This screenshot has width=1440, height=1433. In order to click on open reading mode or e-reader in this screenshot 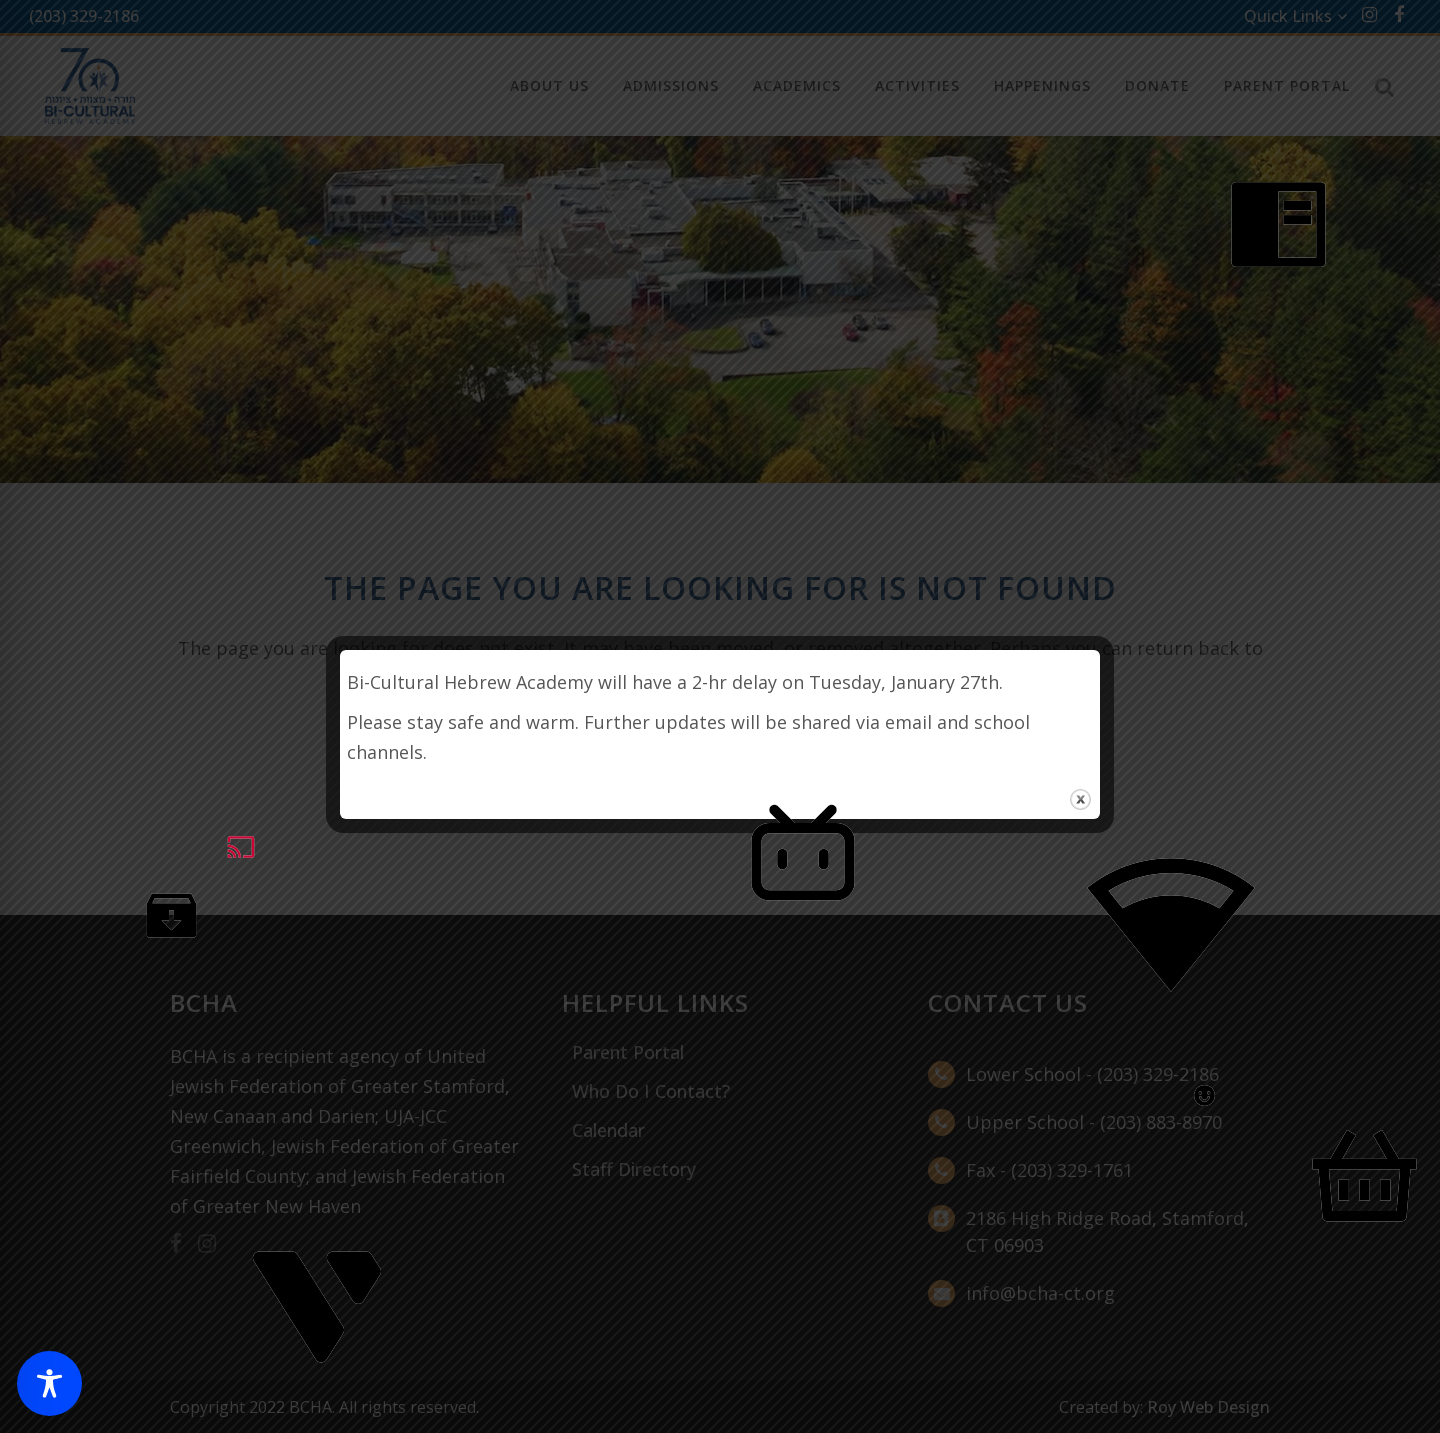, I will do `click(1278, 224)`.